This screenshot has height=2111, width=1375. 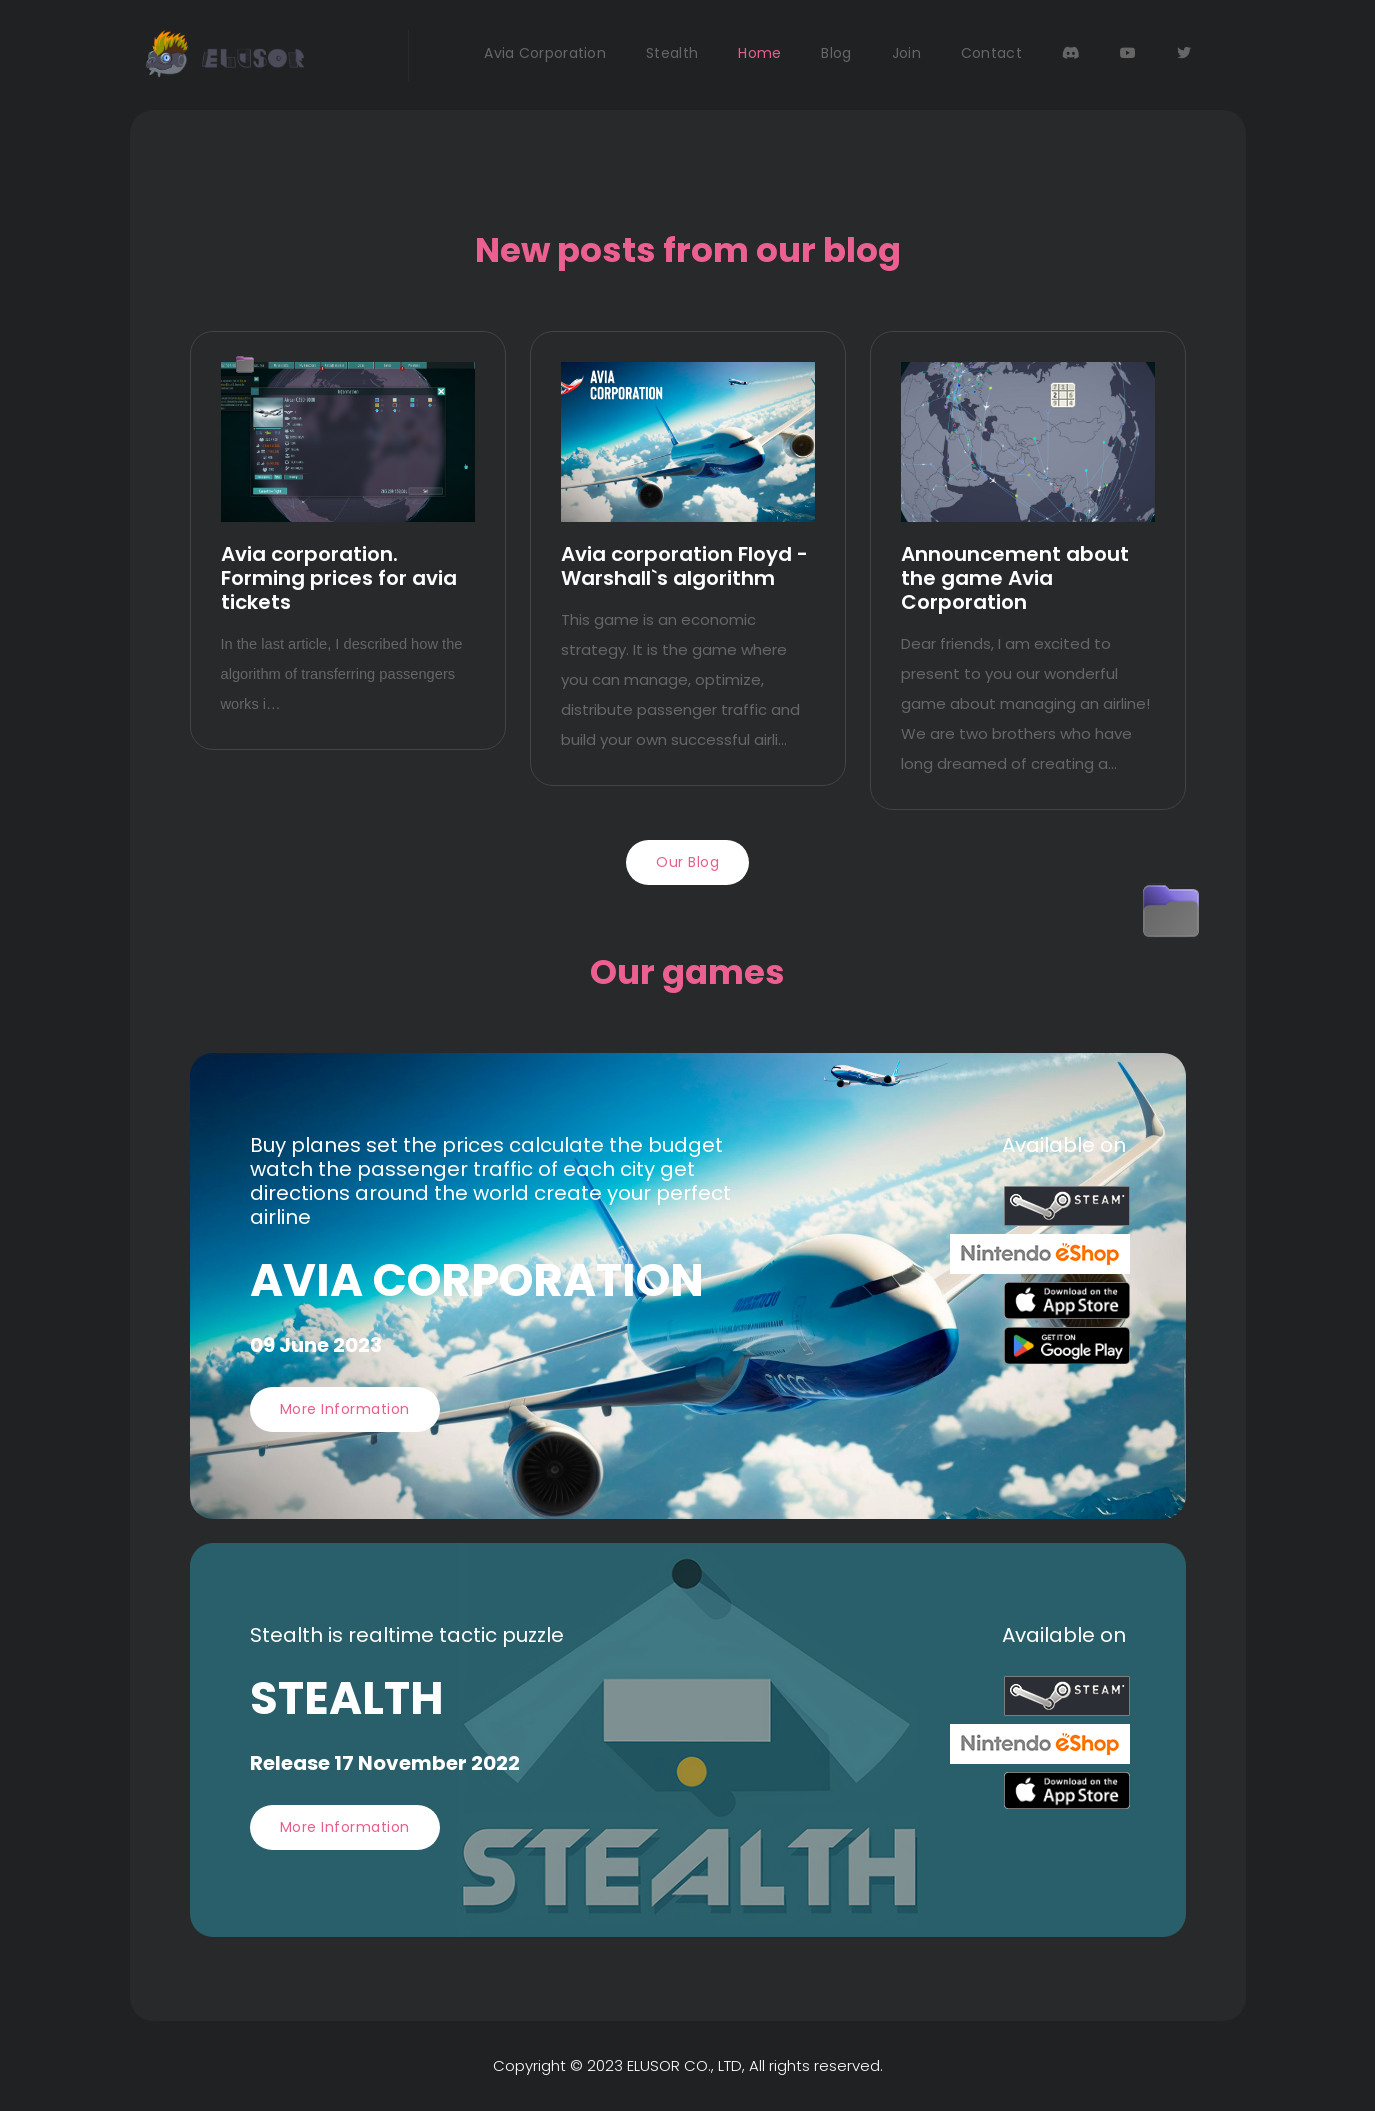 I want to click on view contents of an open folder, so click(x=1171, y=911).